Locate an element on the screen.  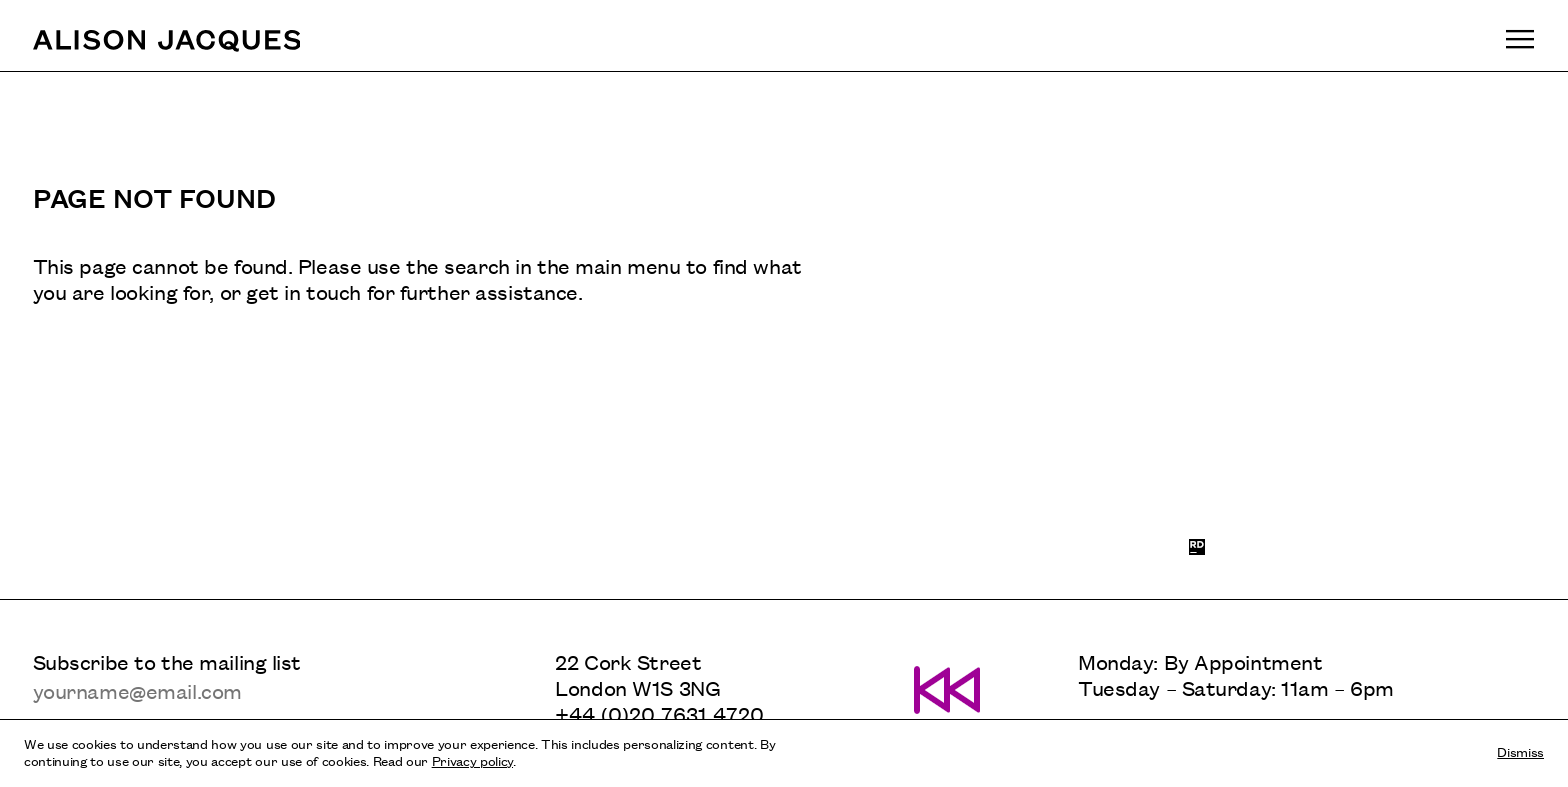
skip to the beginning of the track is located at coordinates (947, 690).